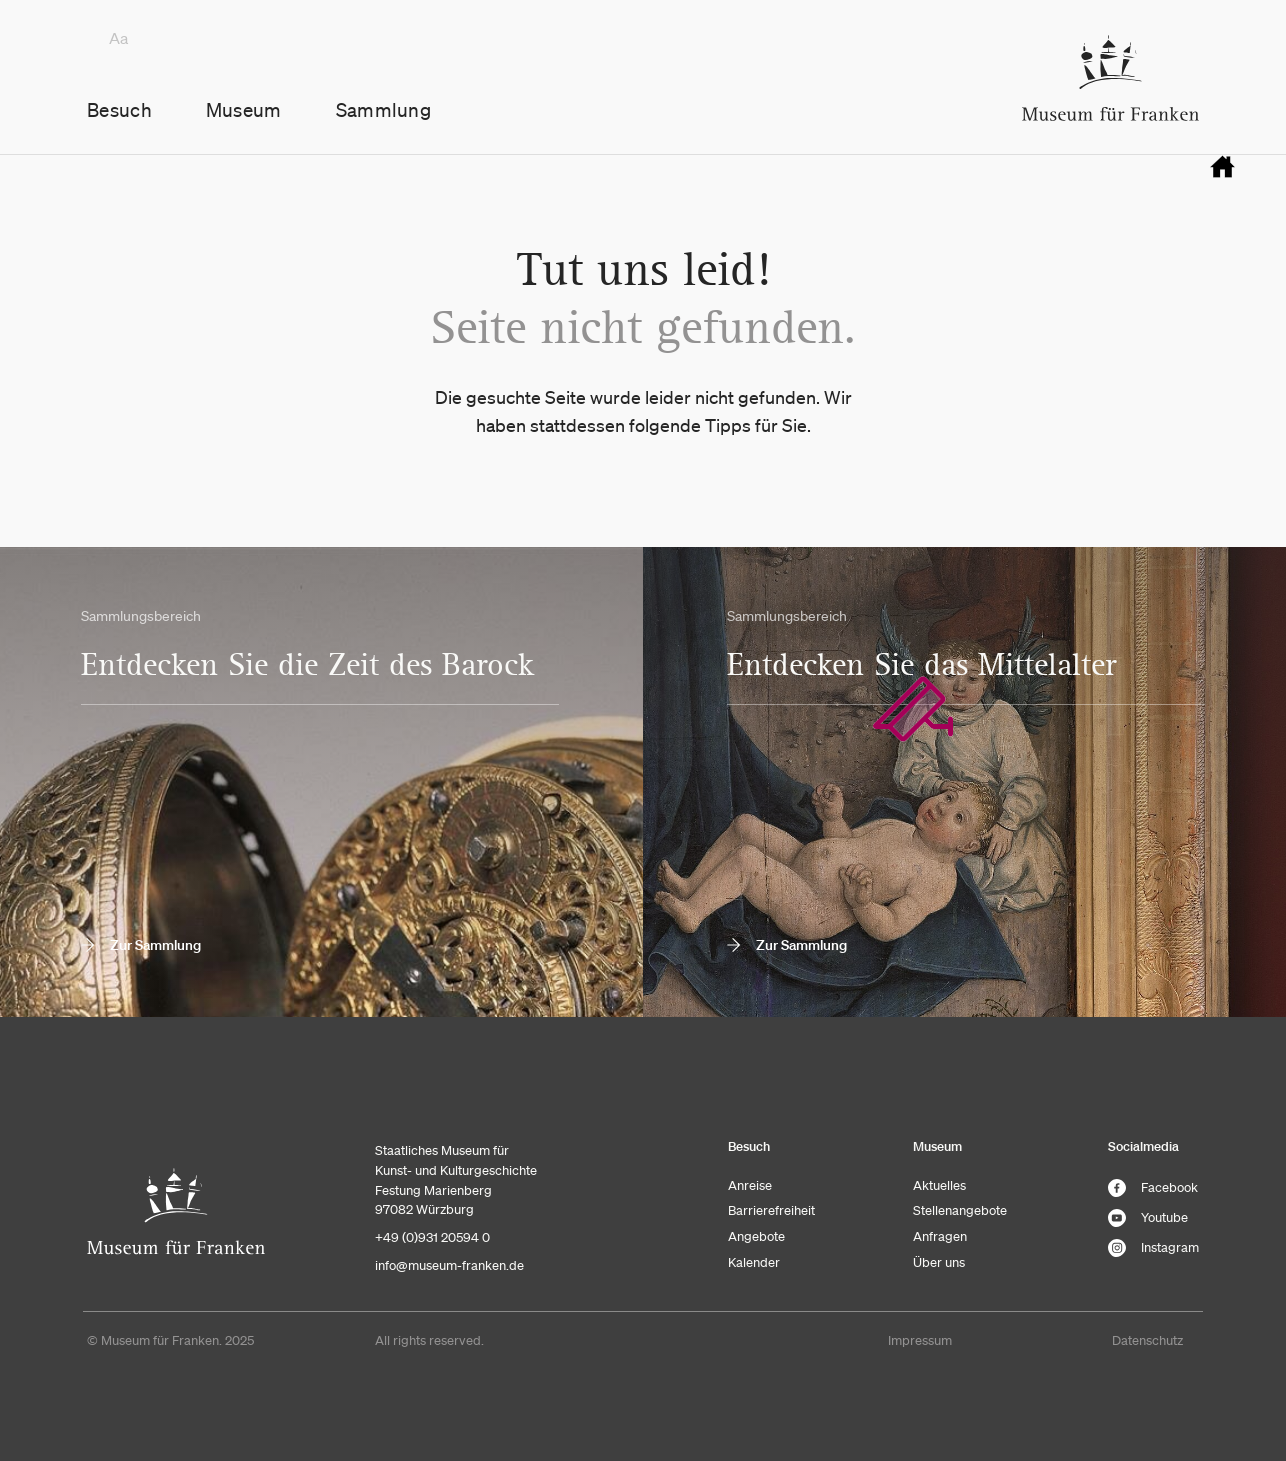  I want to click on access security camera settings, so click(913, 714).